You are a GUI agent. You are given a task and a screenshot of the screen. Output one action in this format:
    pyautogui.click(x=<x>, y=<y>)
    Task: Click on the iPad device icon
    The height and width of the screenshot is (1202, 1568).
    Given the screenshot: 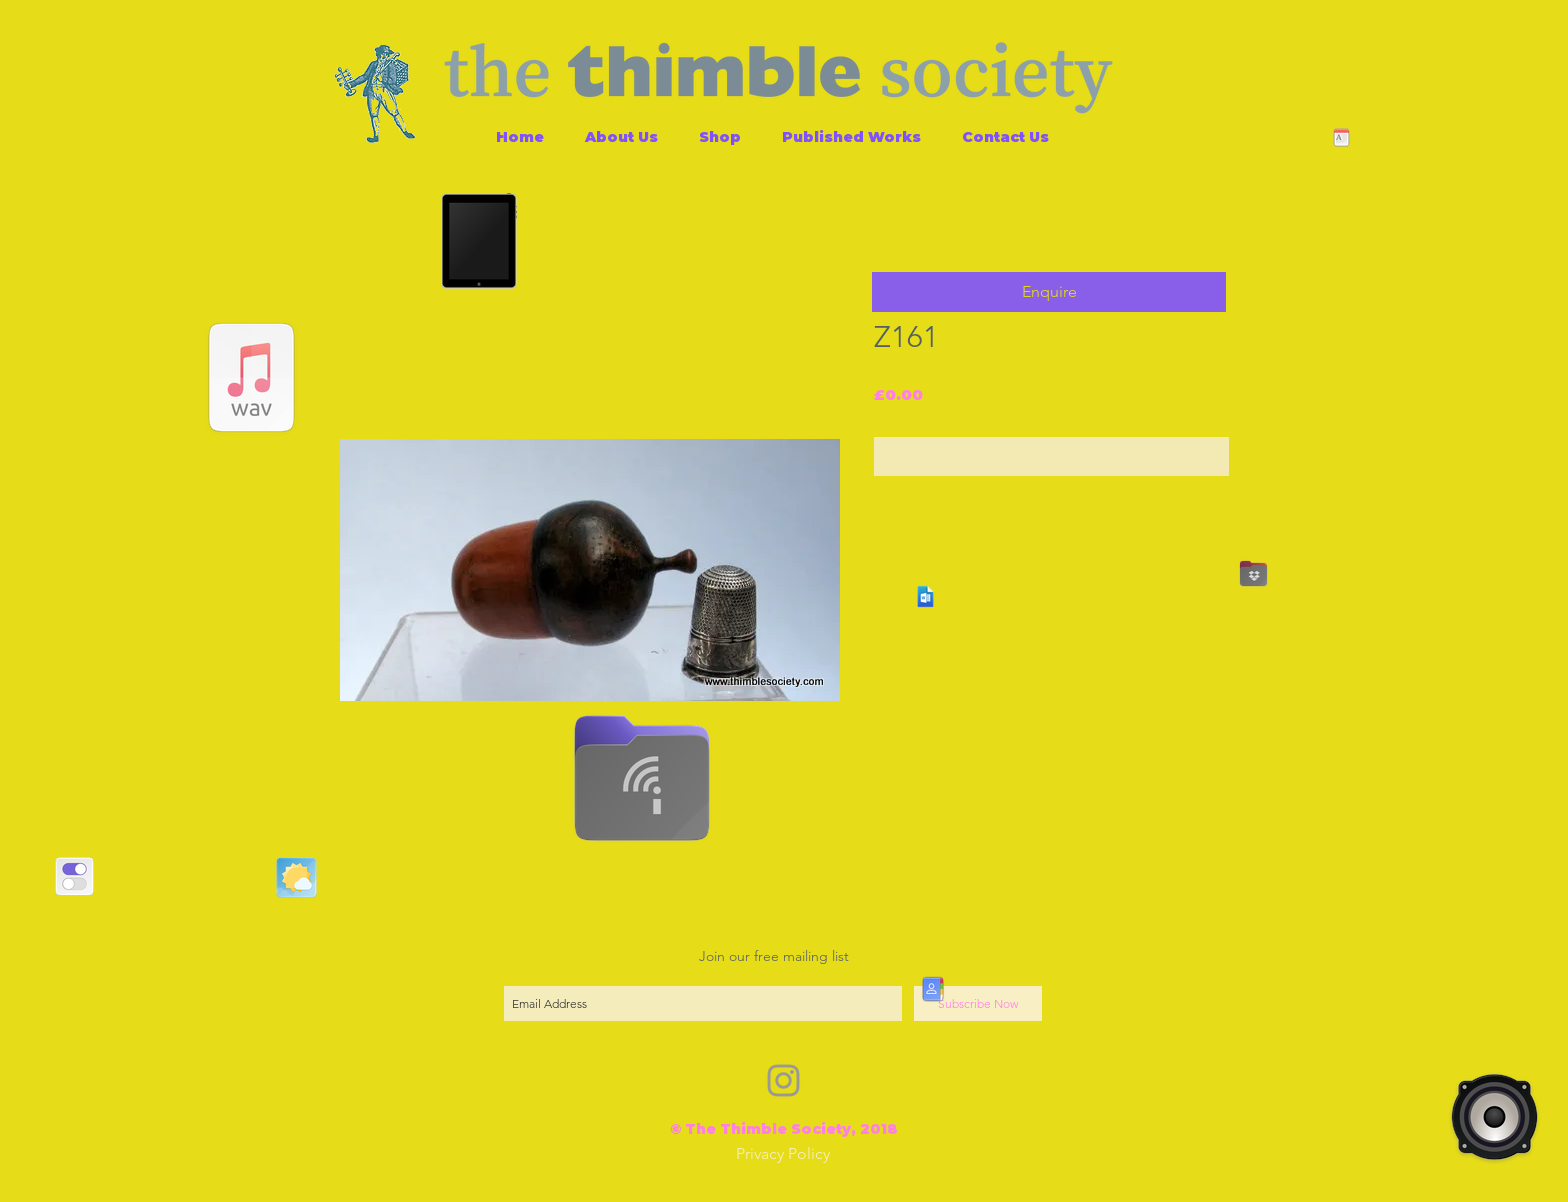 What is the action you would take?
    pyautogui.click(x=479, y=241)
    